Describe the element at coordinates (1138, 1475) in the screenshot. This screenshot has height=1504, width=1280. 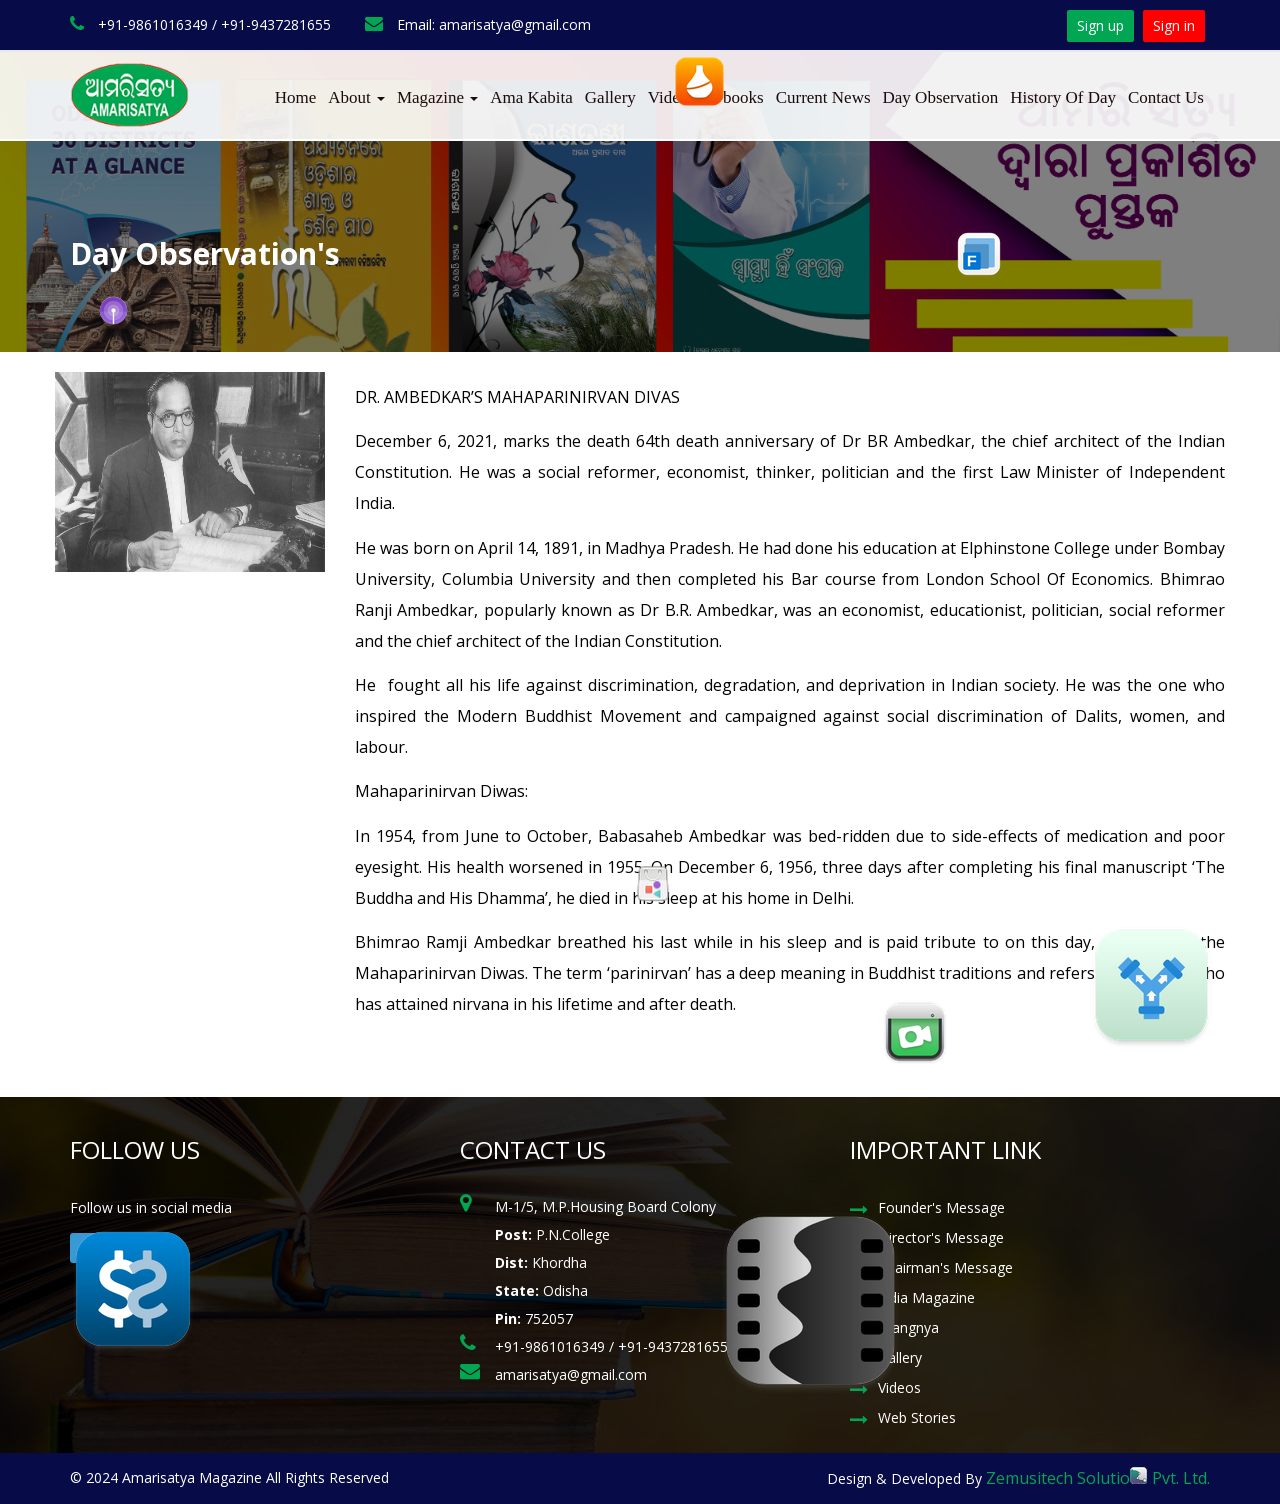
I see `open karbon vector graphics application` at that location.